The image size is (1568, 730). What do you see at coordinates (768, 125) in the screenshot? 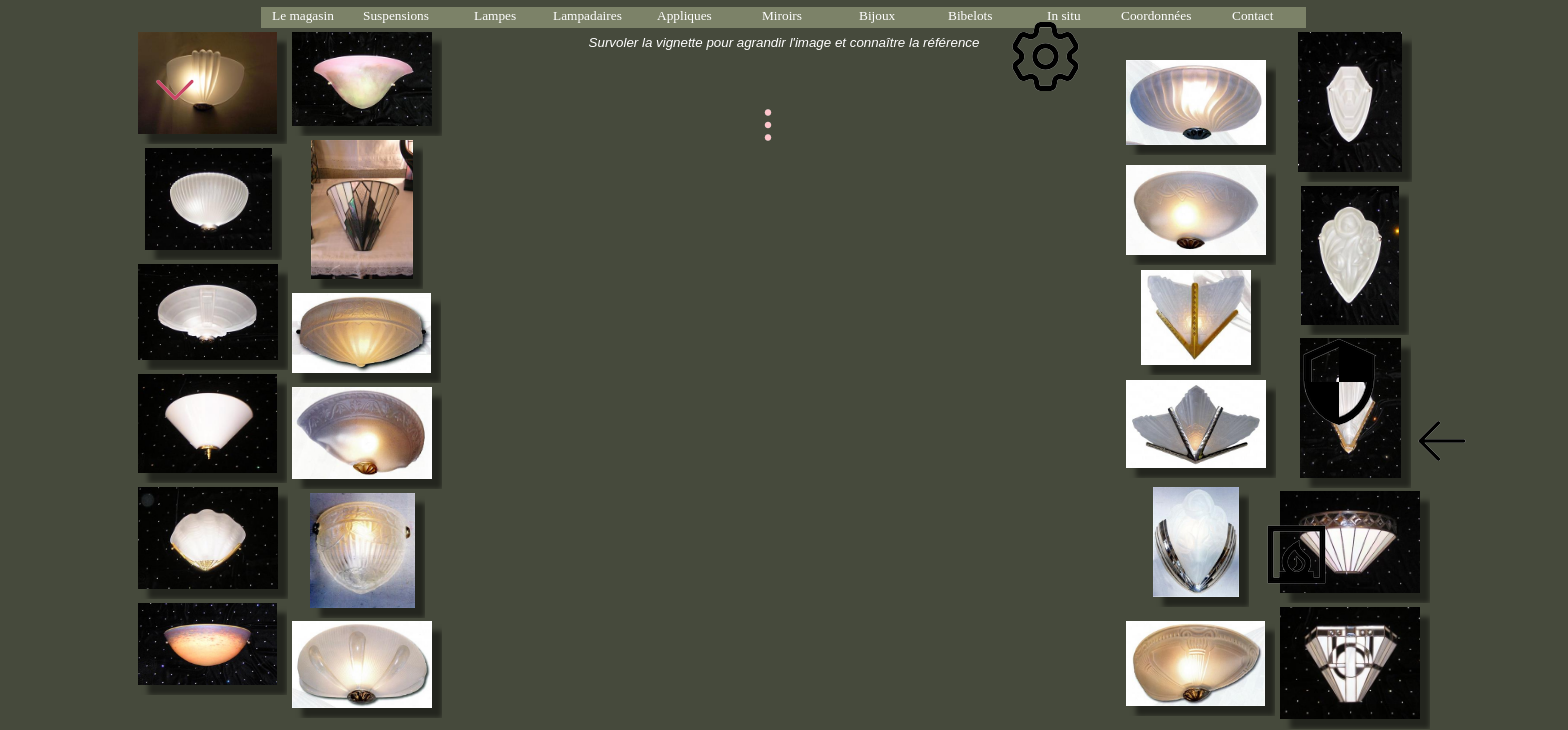
I see `open more options menu` at bounding box center [768, 125].